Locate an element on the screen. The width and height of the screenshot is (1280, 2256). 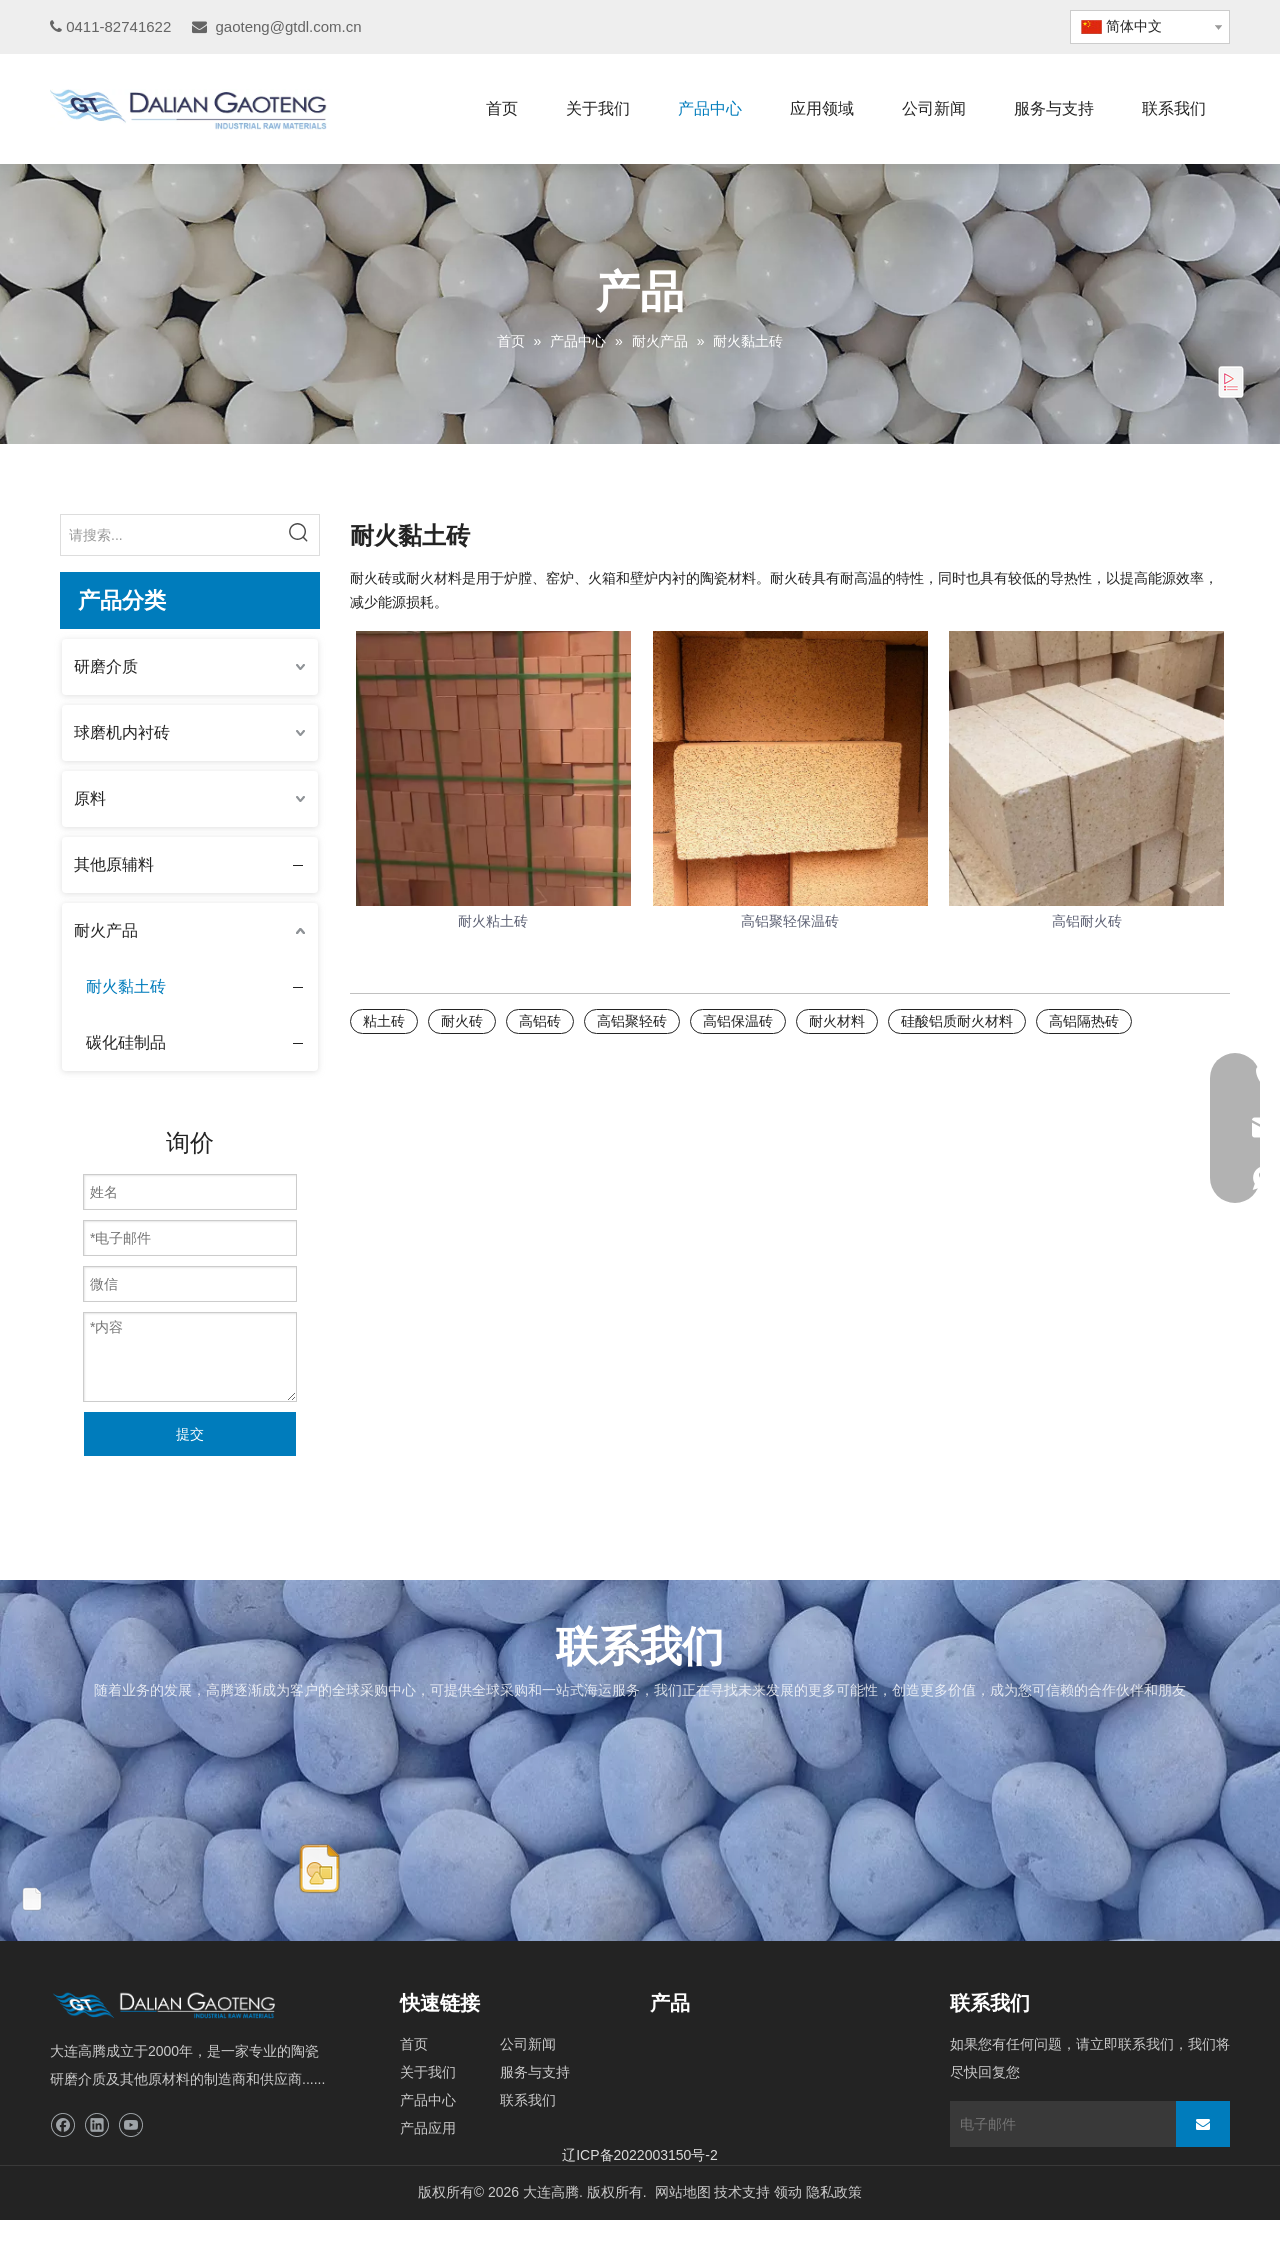
indicates an empty or zero-byte file is located at coordinates (32, 1899).